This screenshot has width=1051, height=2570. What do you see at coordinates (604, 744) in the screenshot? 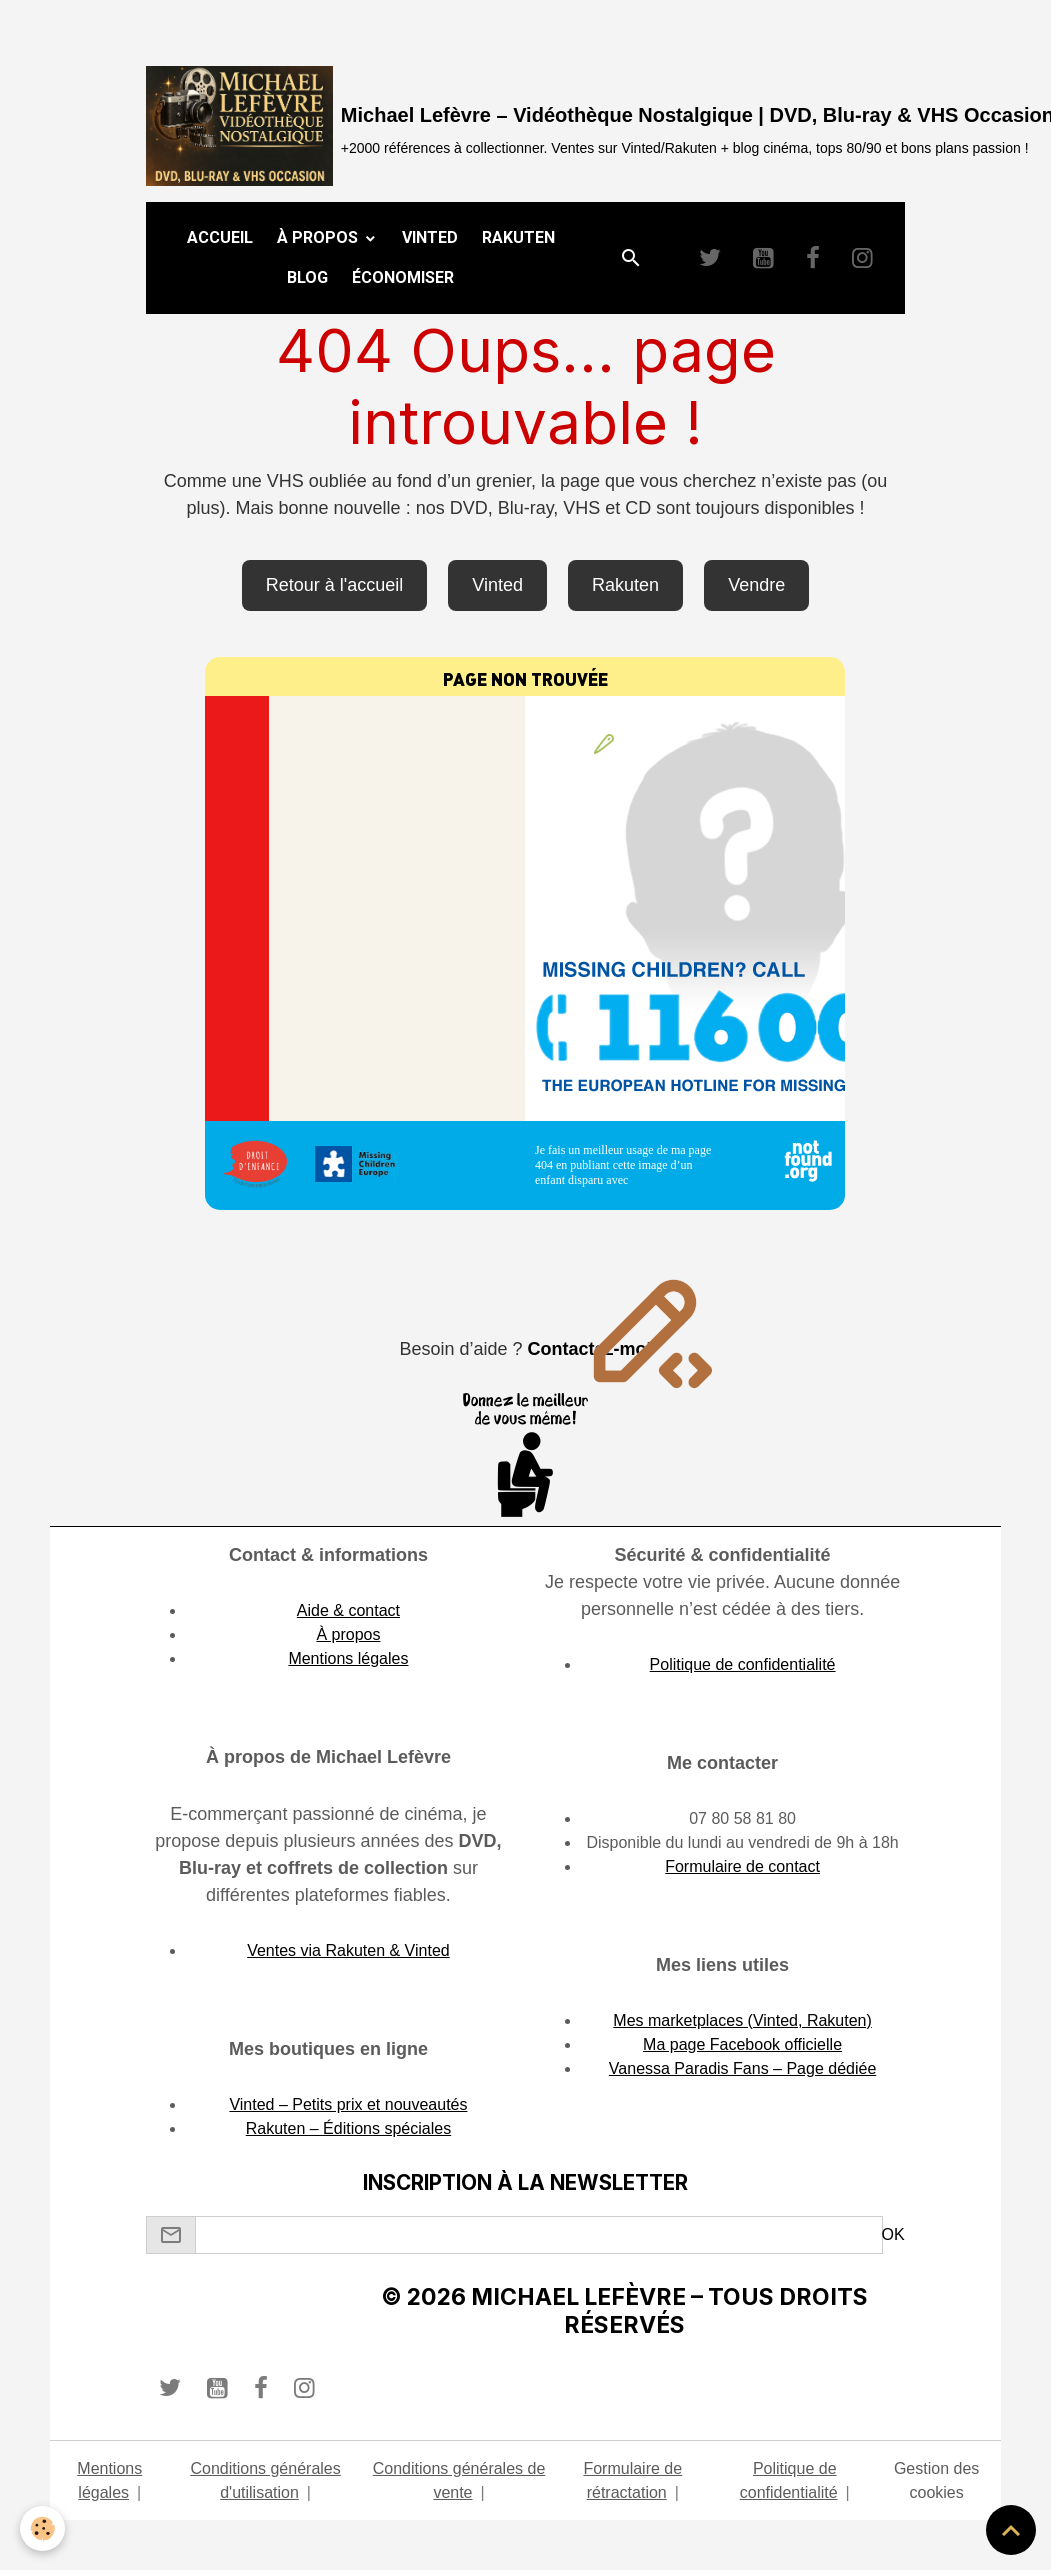
I see `access sewing or tailoring tools` at bounding box center [604, 744].